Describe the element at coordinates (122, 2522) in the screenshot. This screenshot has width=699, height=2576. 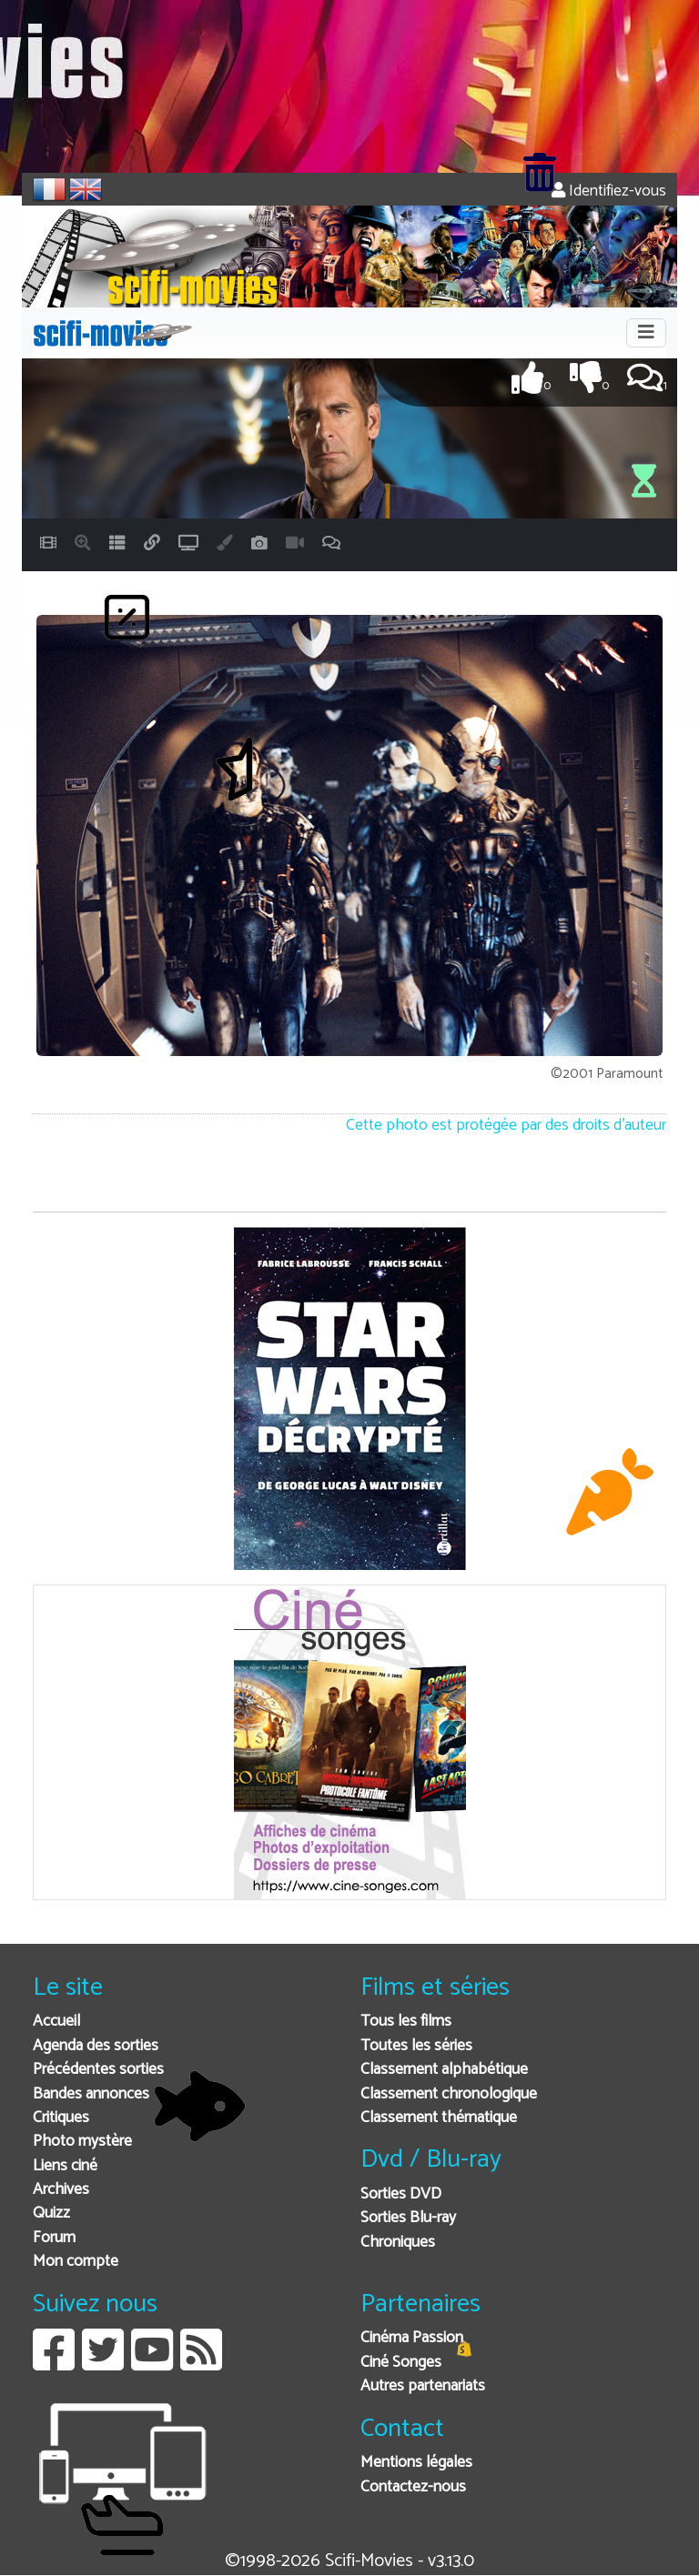
I see `flight status: in progress` at that location.